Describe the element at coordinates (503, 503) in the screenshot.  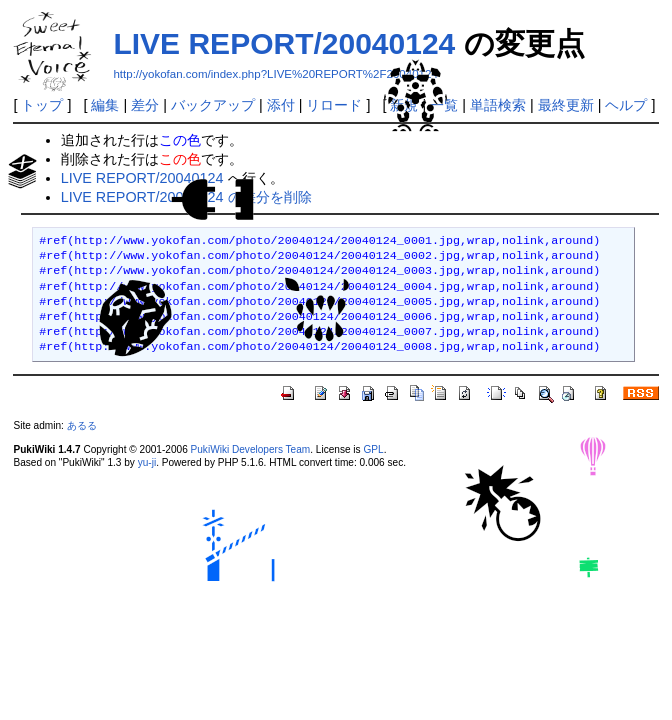
I see `detonate or trigger an explosion effect` at that location.